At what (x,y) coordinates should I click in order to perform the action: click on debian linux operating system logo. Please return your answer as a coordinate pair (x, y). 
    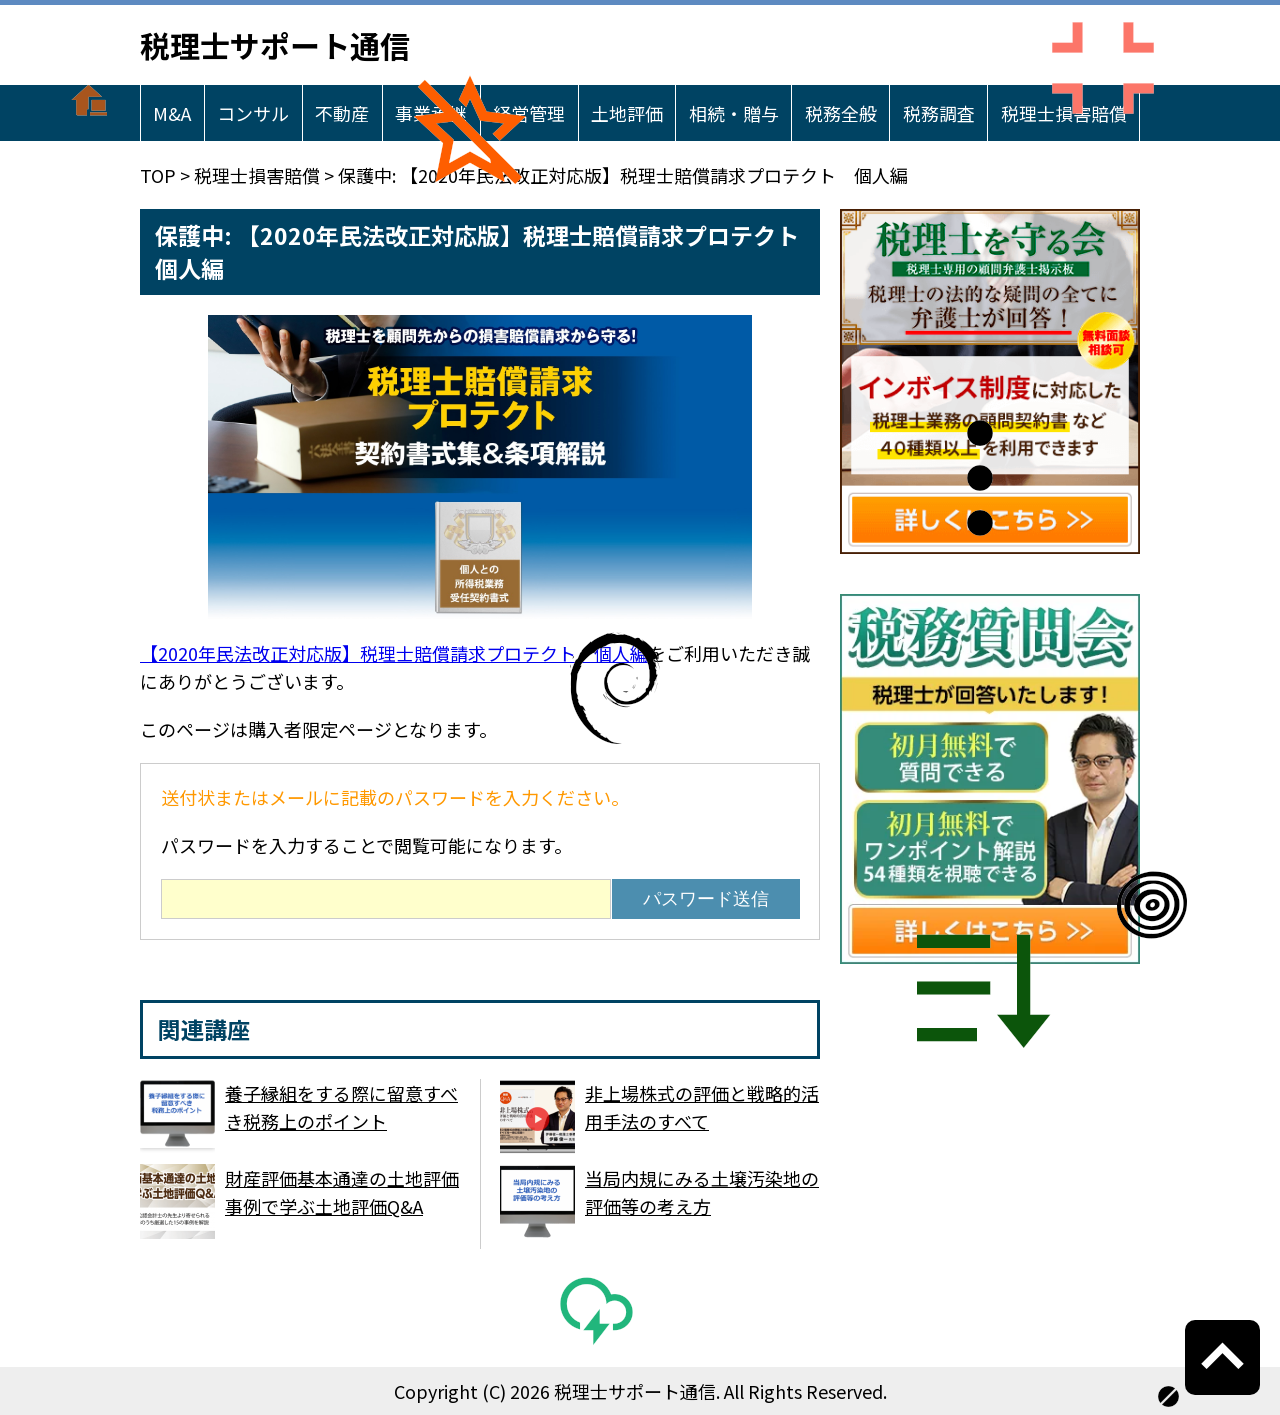
    Looking at the image, I should click on (615, 688).